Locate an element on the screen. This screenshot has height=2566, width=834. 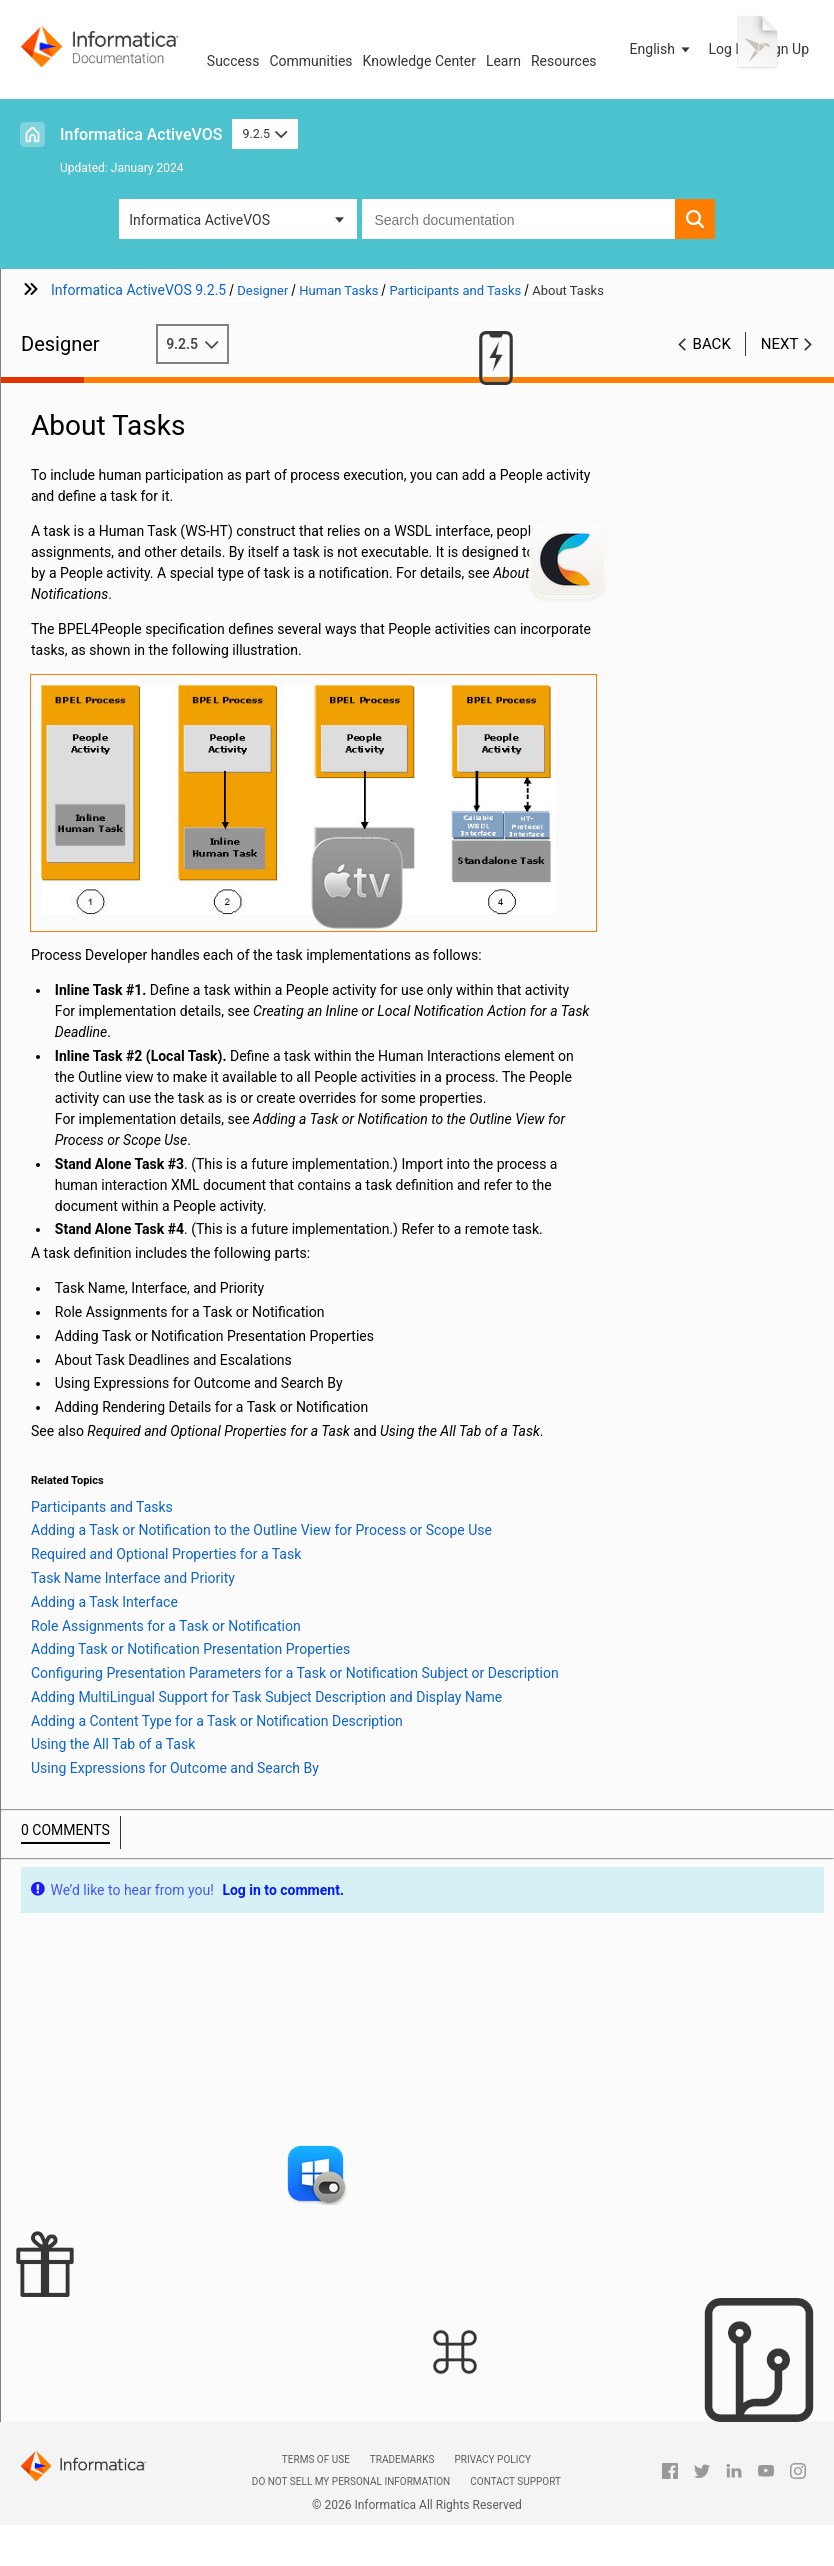
view birthday events in calendar is located at coordinates (45, 2264).